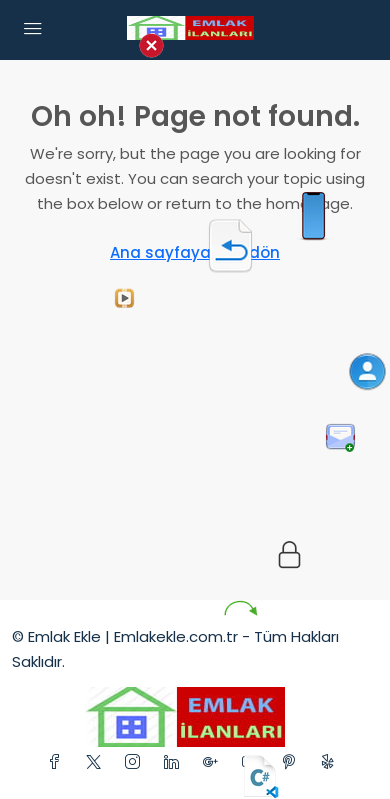 This screenshot has width=390, height=799. I want to click on redo the last undone action, so click(241, 608).